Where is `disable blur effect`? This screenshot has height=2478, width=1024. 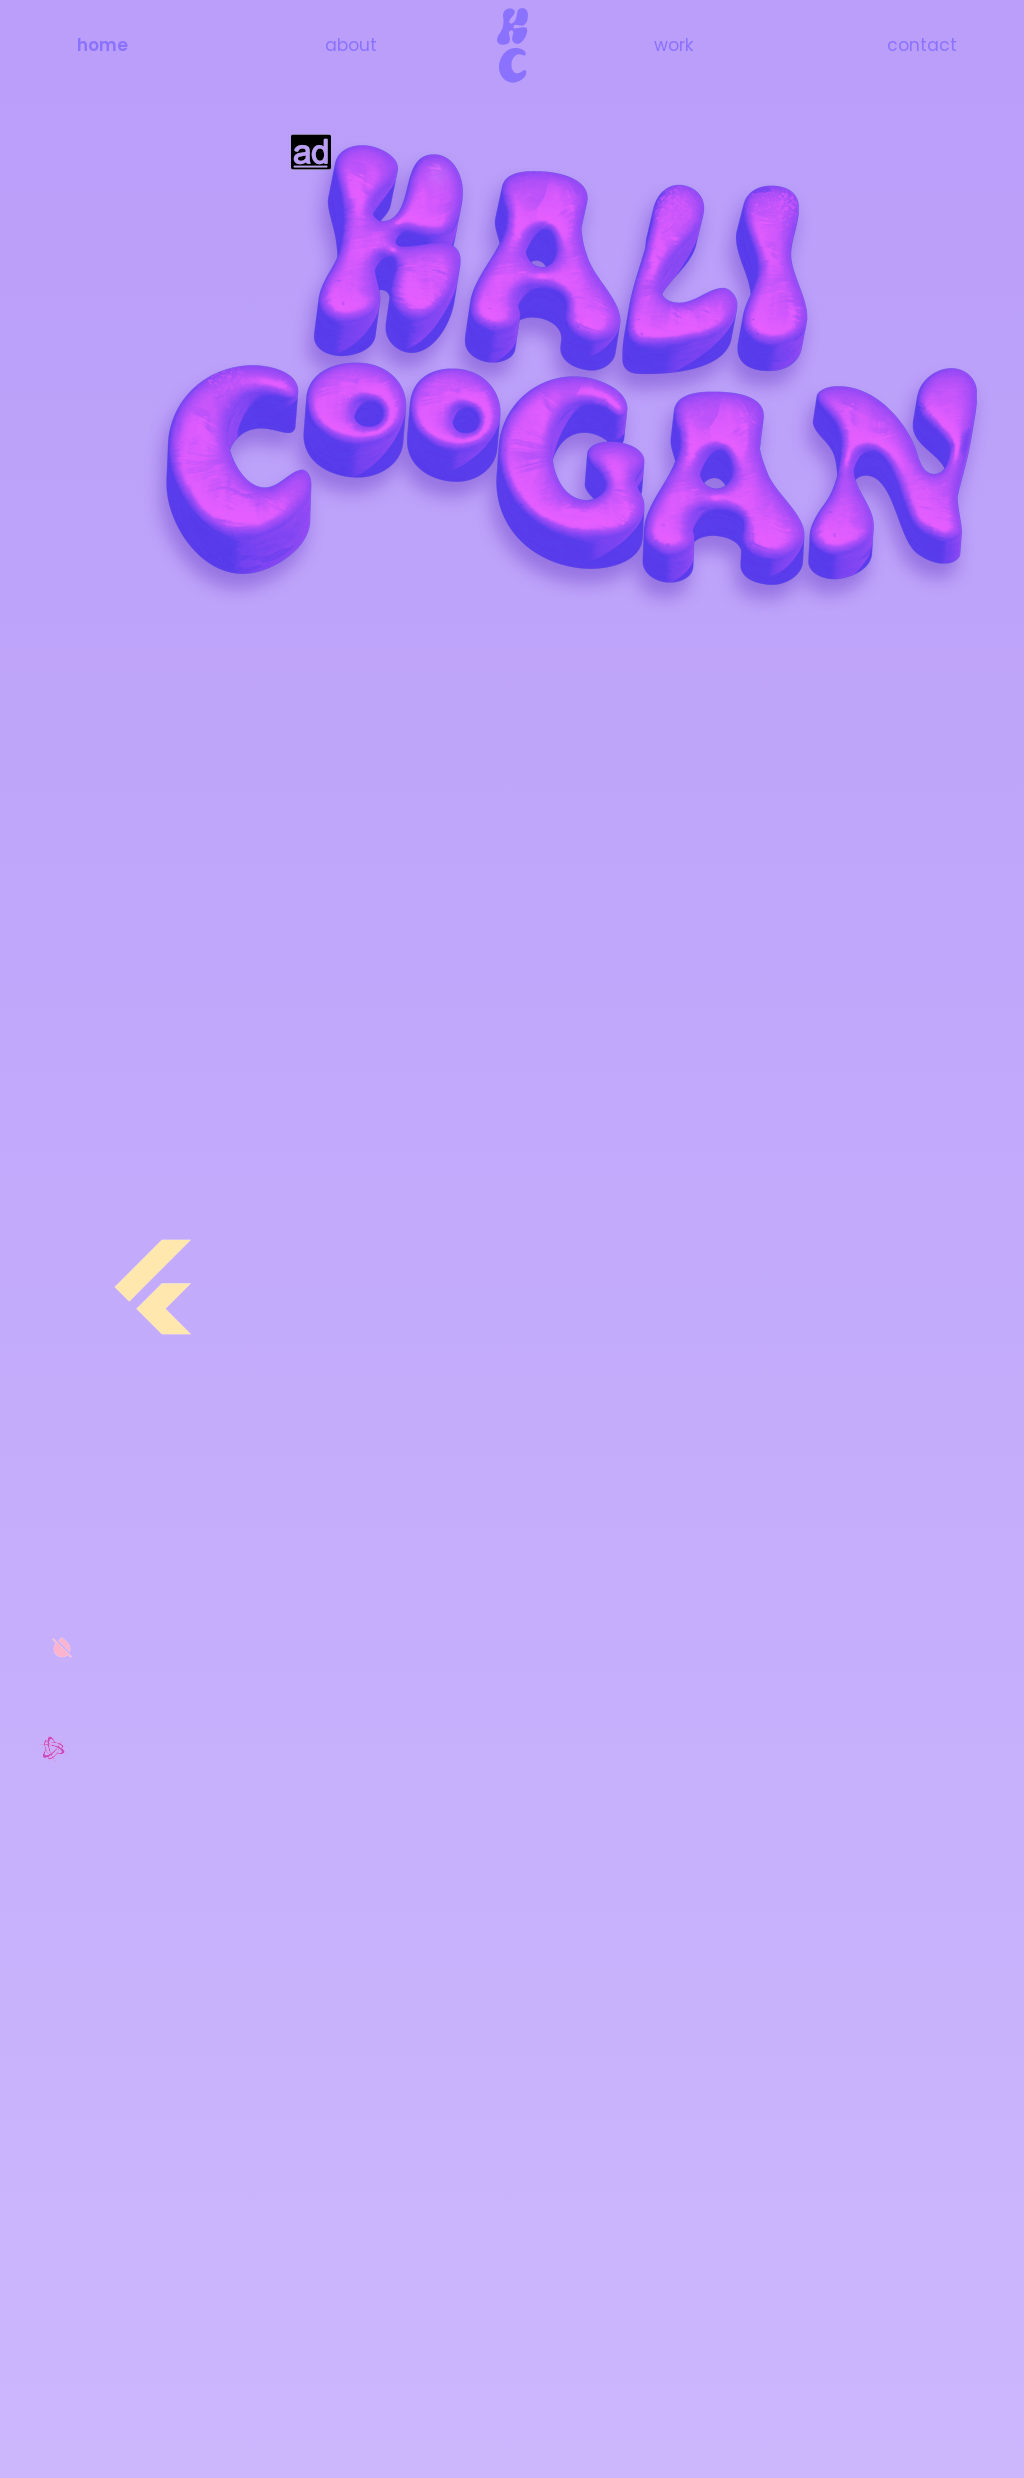
disable blur effect is located at coordinates (62, 1648).